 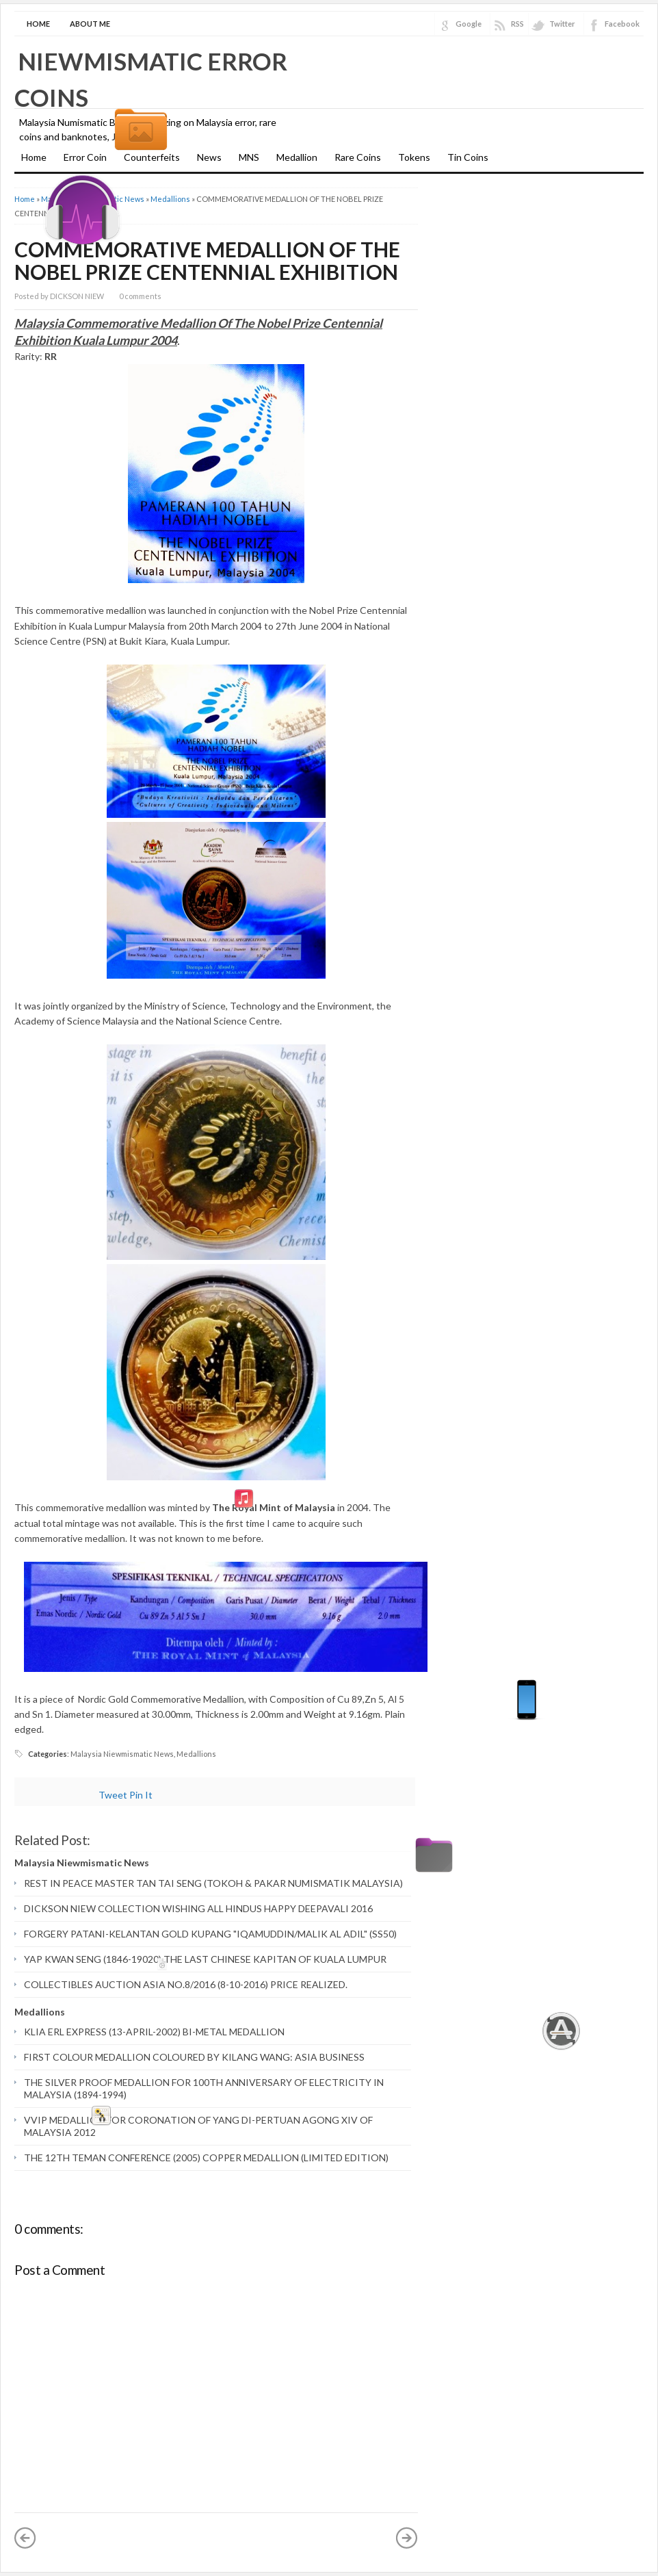 I want to click on a batch file or executable script, so click(x=162, y=1964).